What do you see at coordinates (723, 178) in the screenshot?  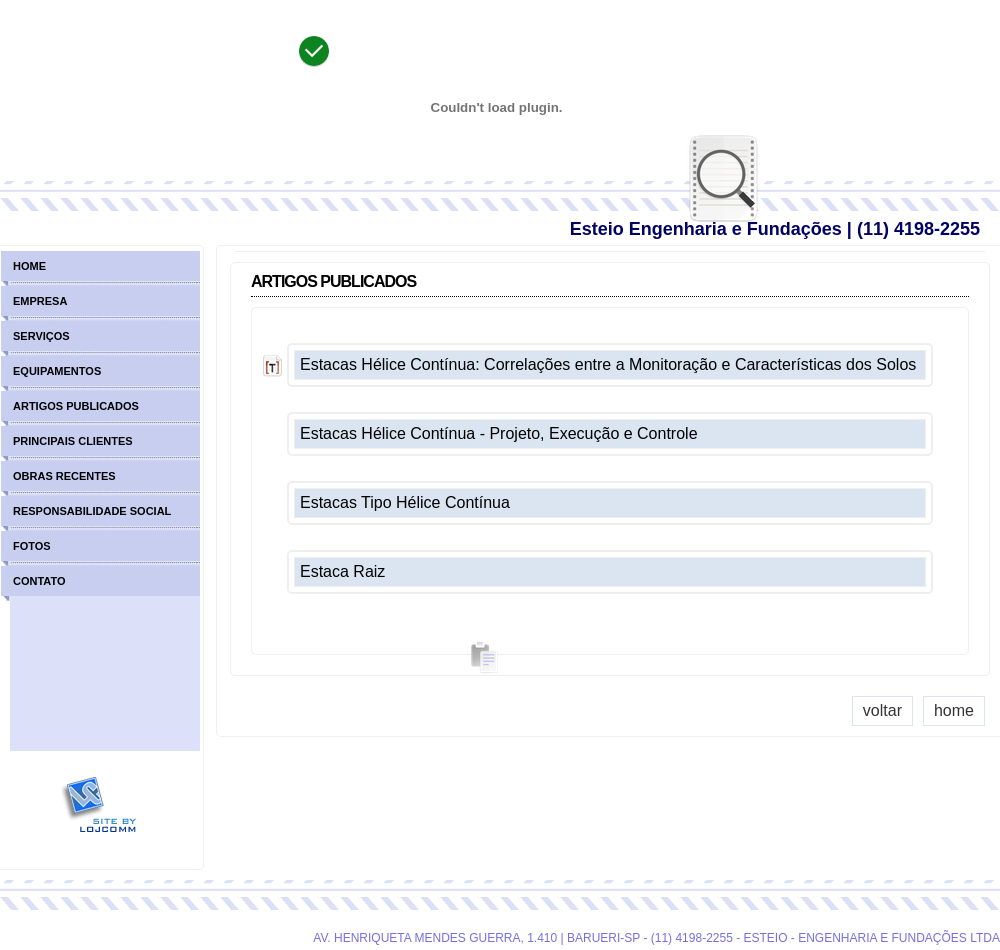 I see `open system logs viewer` at bounding box center [723, 178].